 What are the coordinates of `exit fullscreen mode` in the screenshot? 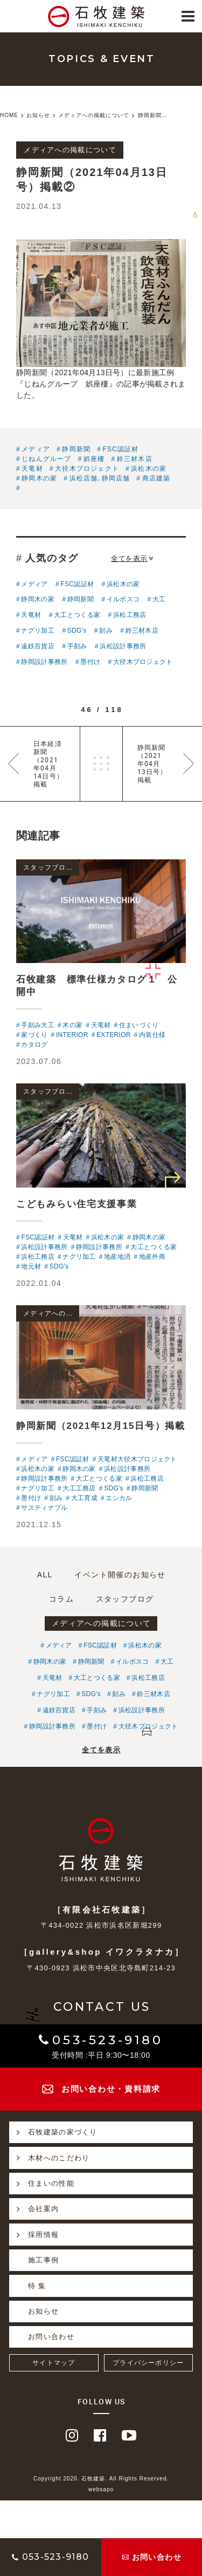 It's located at (153, 971).